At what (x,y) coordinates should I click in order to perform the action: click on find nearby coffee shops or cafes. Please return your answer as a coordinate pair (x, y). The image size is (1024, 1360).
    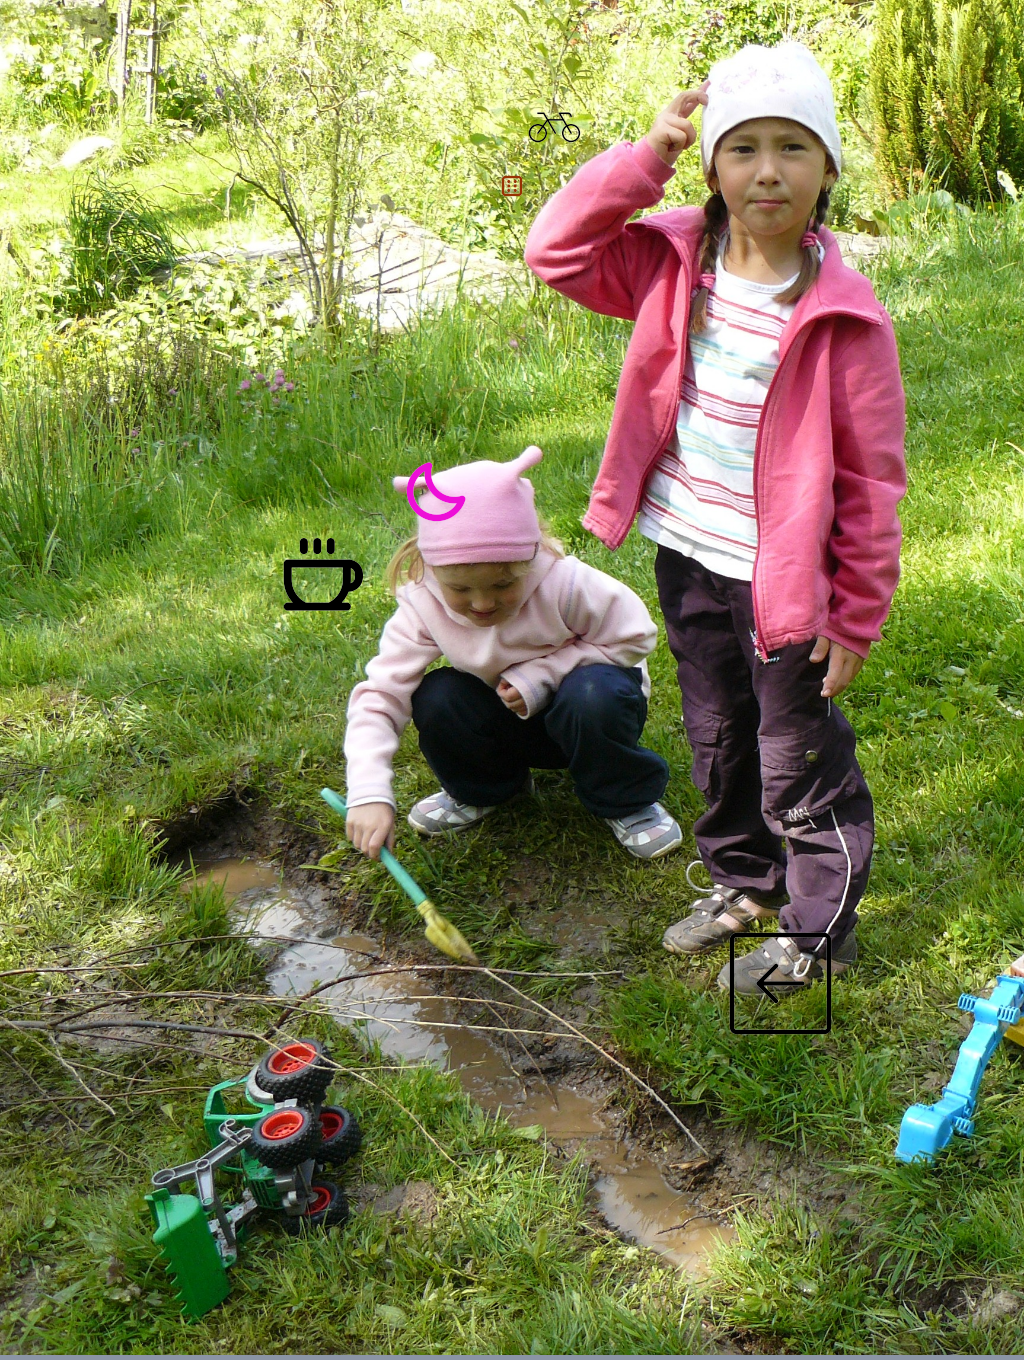
    Looking at the image, I should click on (320, 577).